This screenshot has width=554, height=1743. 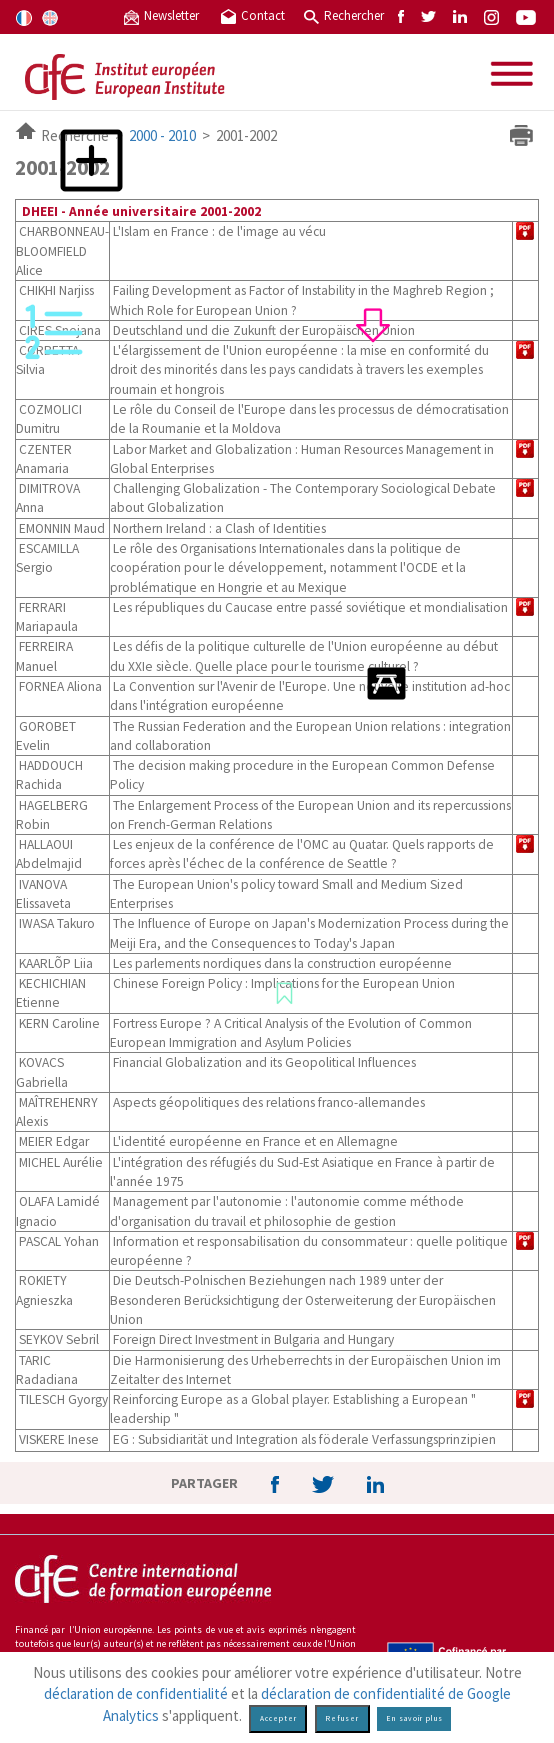 What do you see at coordinates (91, 160) in the screenshot?
I see `add a new item` at bounding box center [91, 160].